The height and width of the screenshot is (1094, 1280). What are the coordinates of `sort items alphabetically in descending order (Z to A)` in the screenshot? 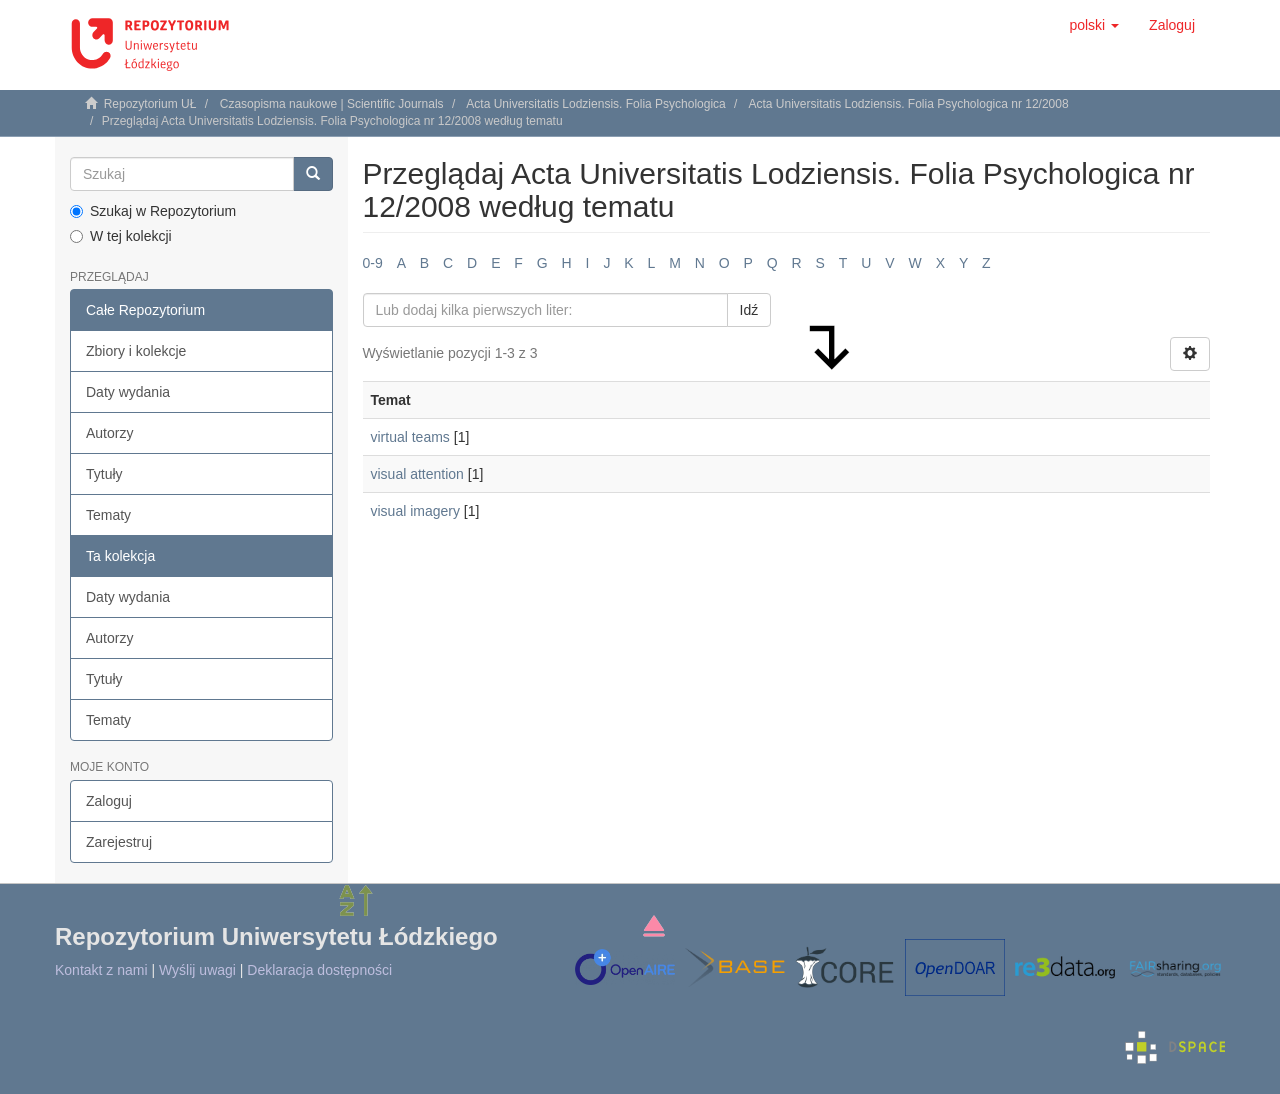 It's located at (355, 900).